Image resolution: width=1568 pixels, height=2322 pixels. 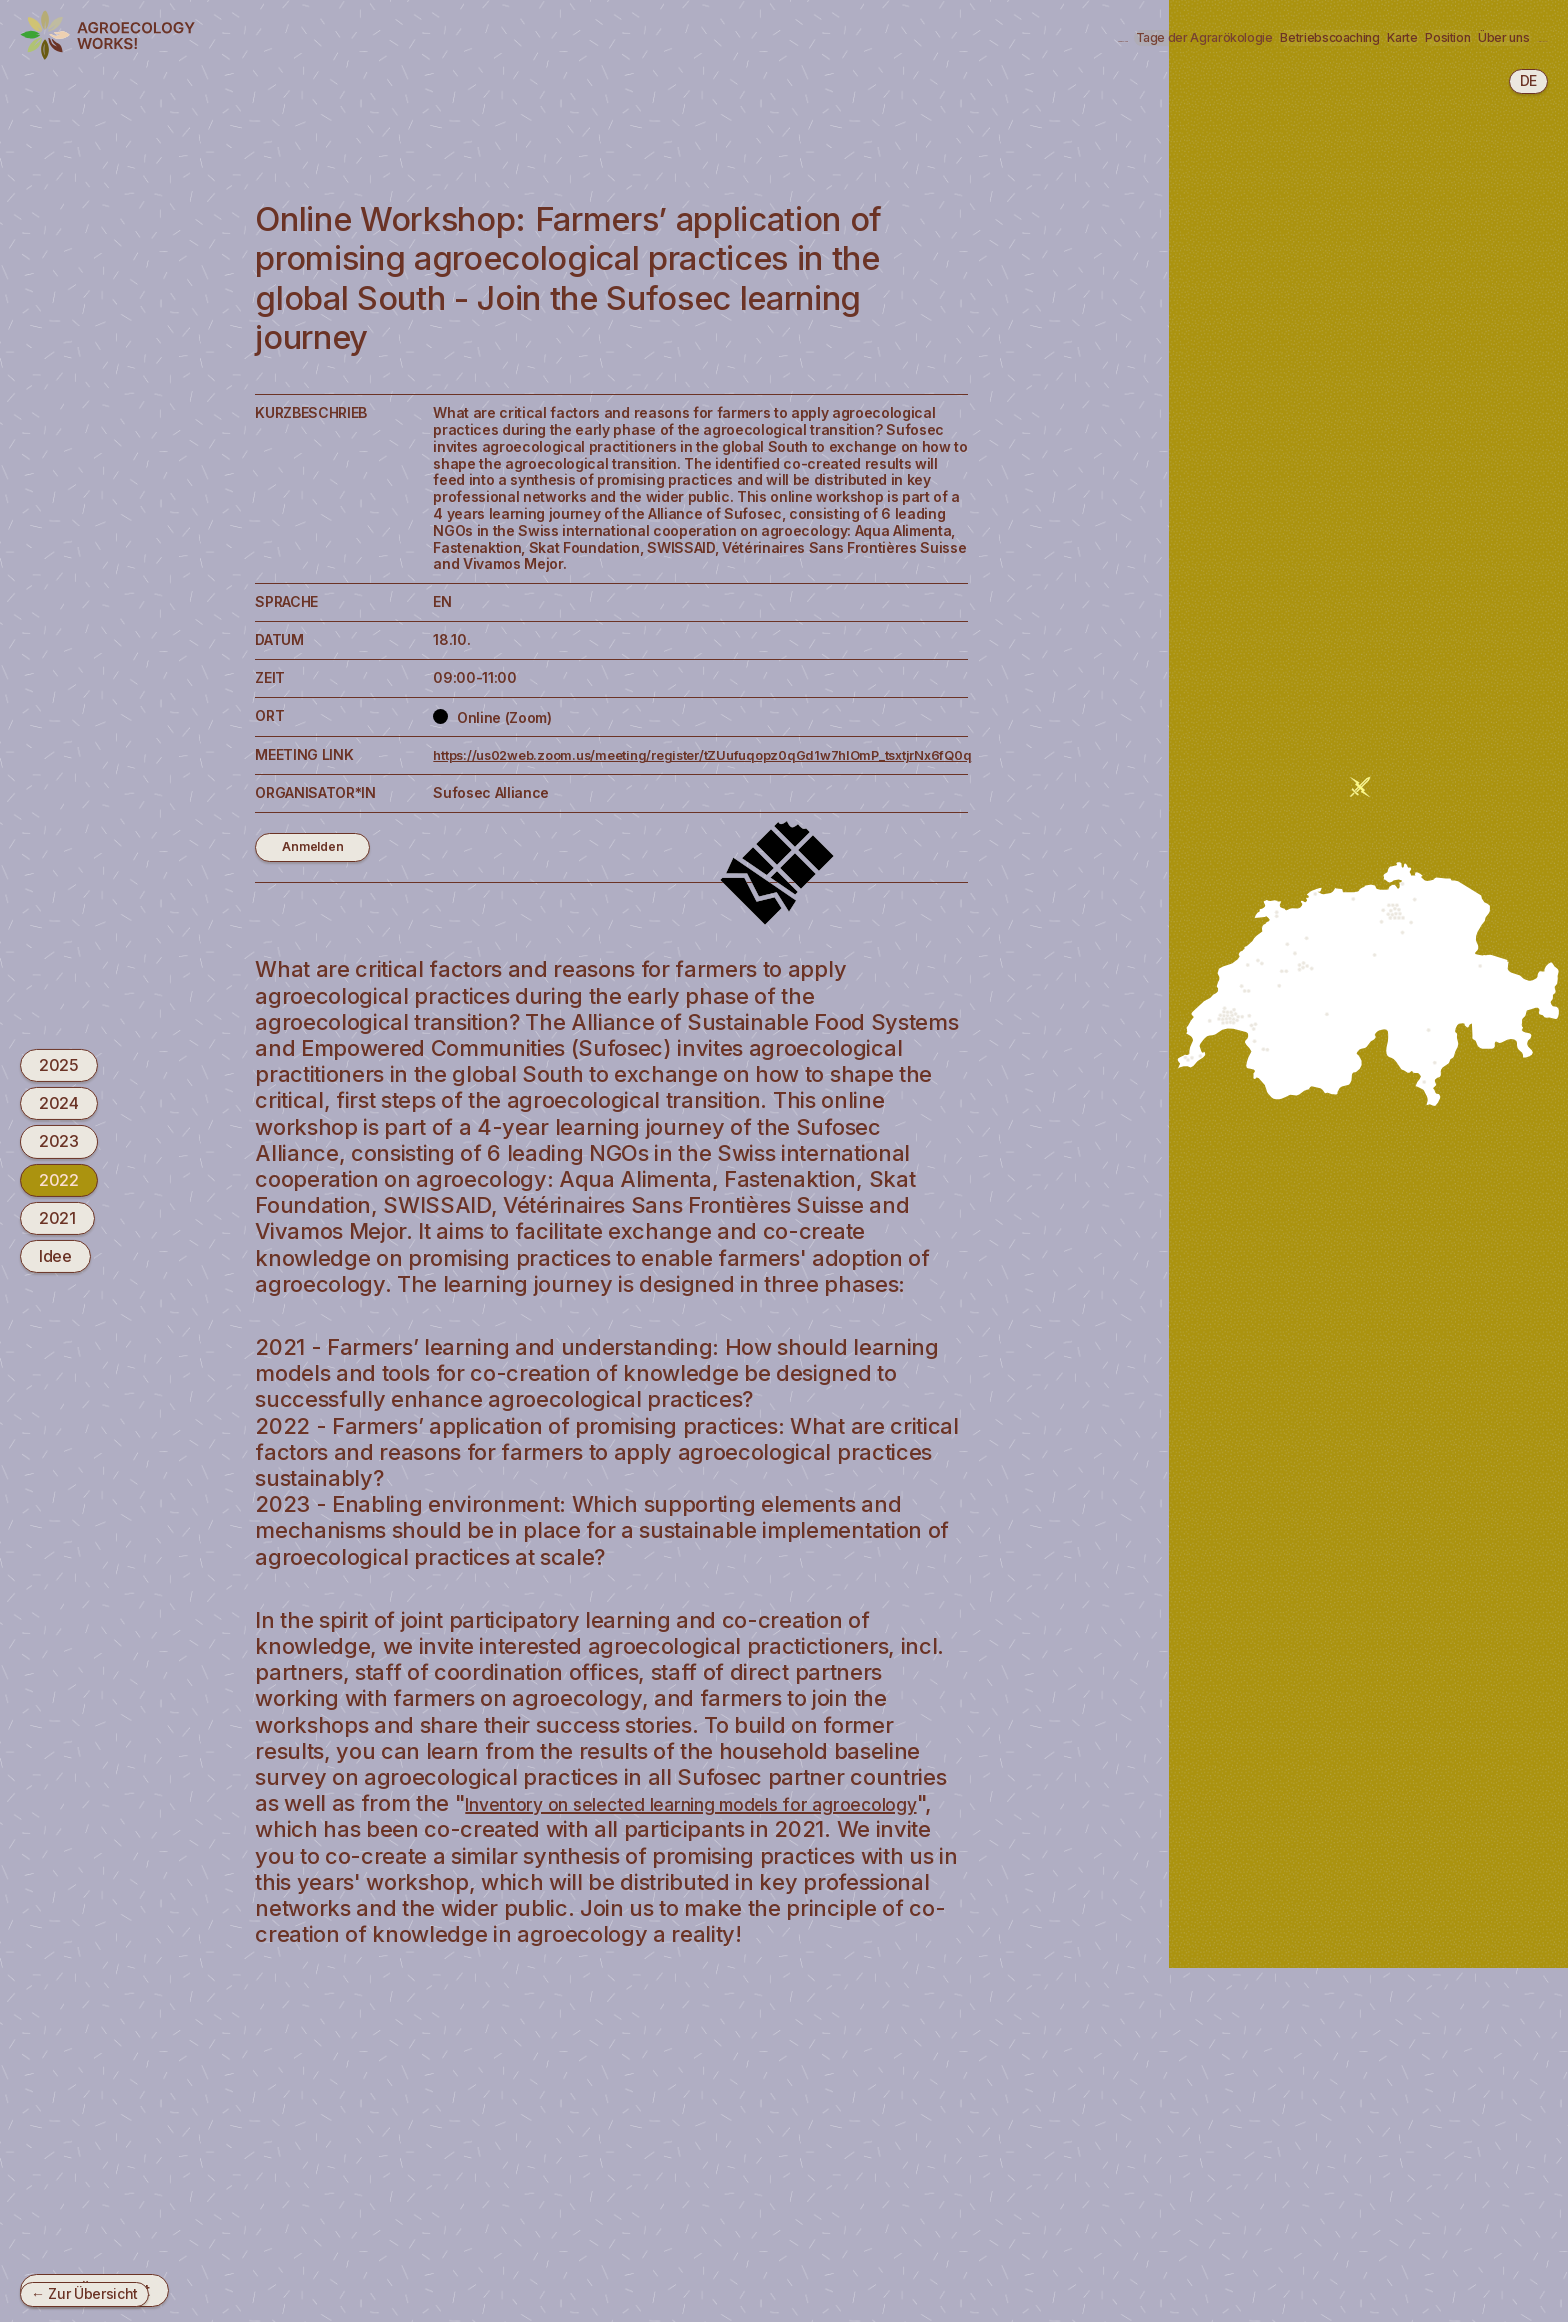 What do you see at coordinates (1360, 787) in the screenshot?
I see `select zeus's lightning sword weapon` at bounding box center [1360, 787].